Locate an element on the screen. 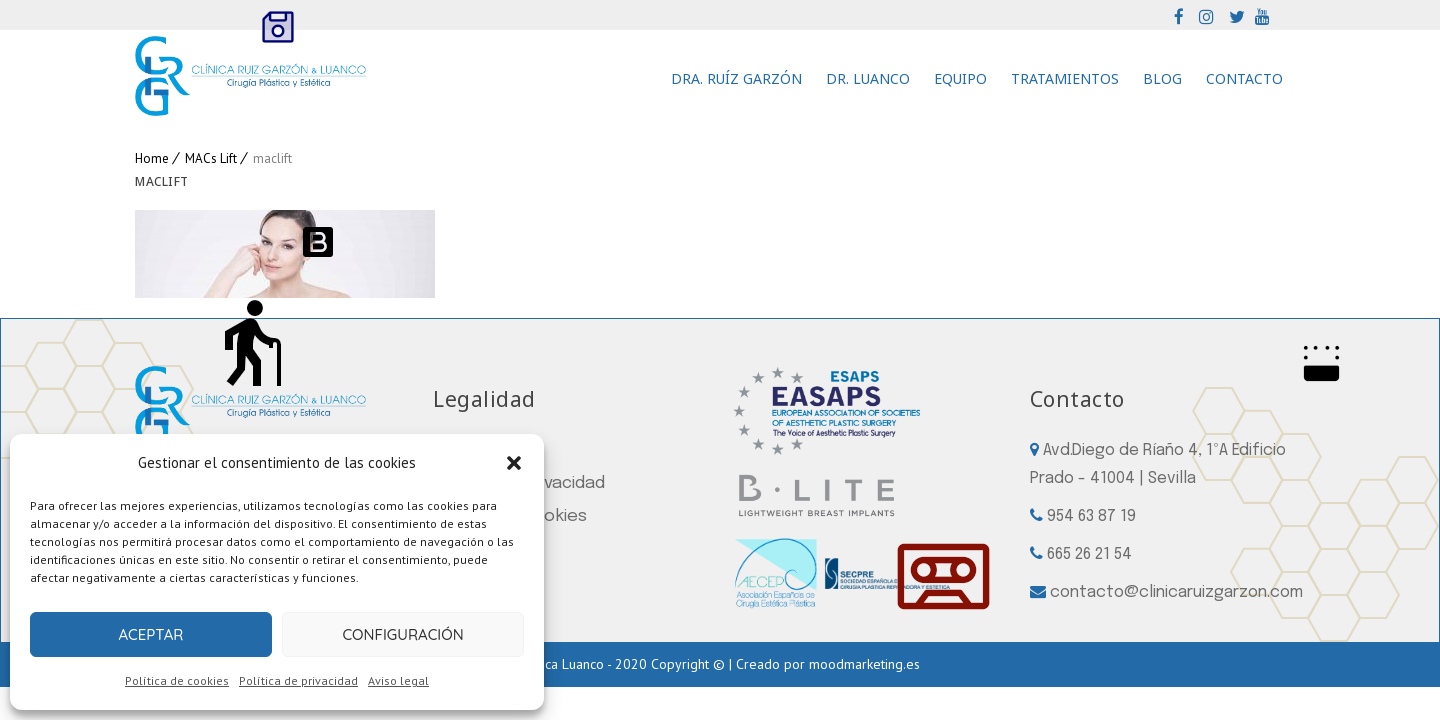 The height and width of the screenshot is (720, 1440). access audio recordings or voice memos is located at coordinates (943, 576).